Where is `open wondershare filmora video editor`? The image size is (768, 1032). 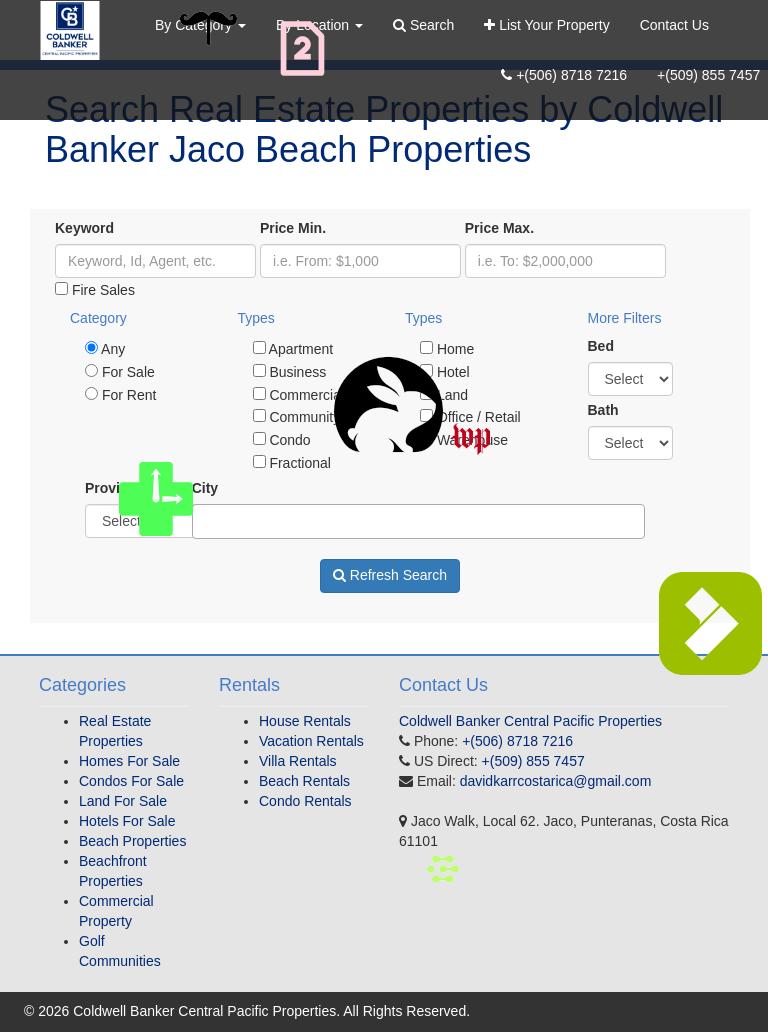
open wondershare filmora video editor is located at coordinates (710, 623).